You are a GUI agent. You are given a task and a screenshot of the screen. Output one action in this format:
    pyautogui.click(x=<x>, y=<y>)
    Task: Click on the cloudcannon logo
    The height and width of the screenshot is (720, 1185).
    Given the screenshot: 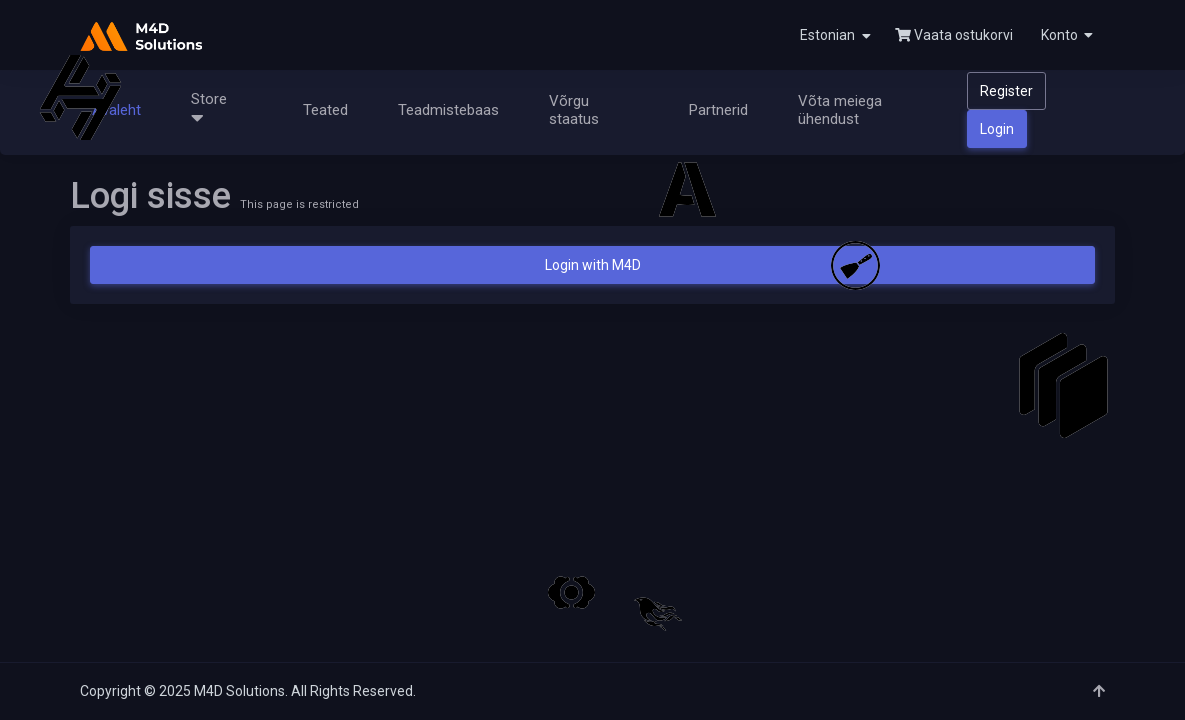 What is the action you would take?
    pyautogui.click(x=571, y=592)
    